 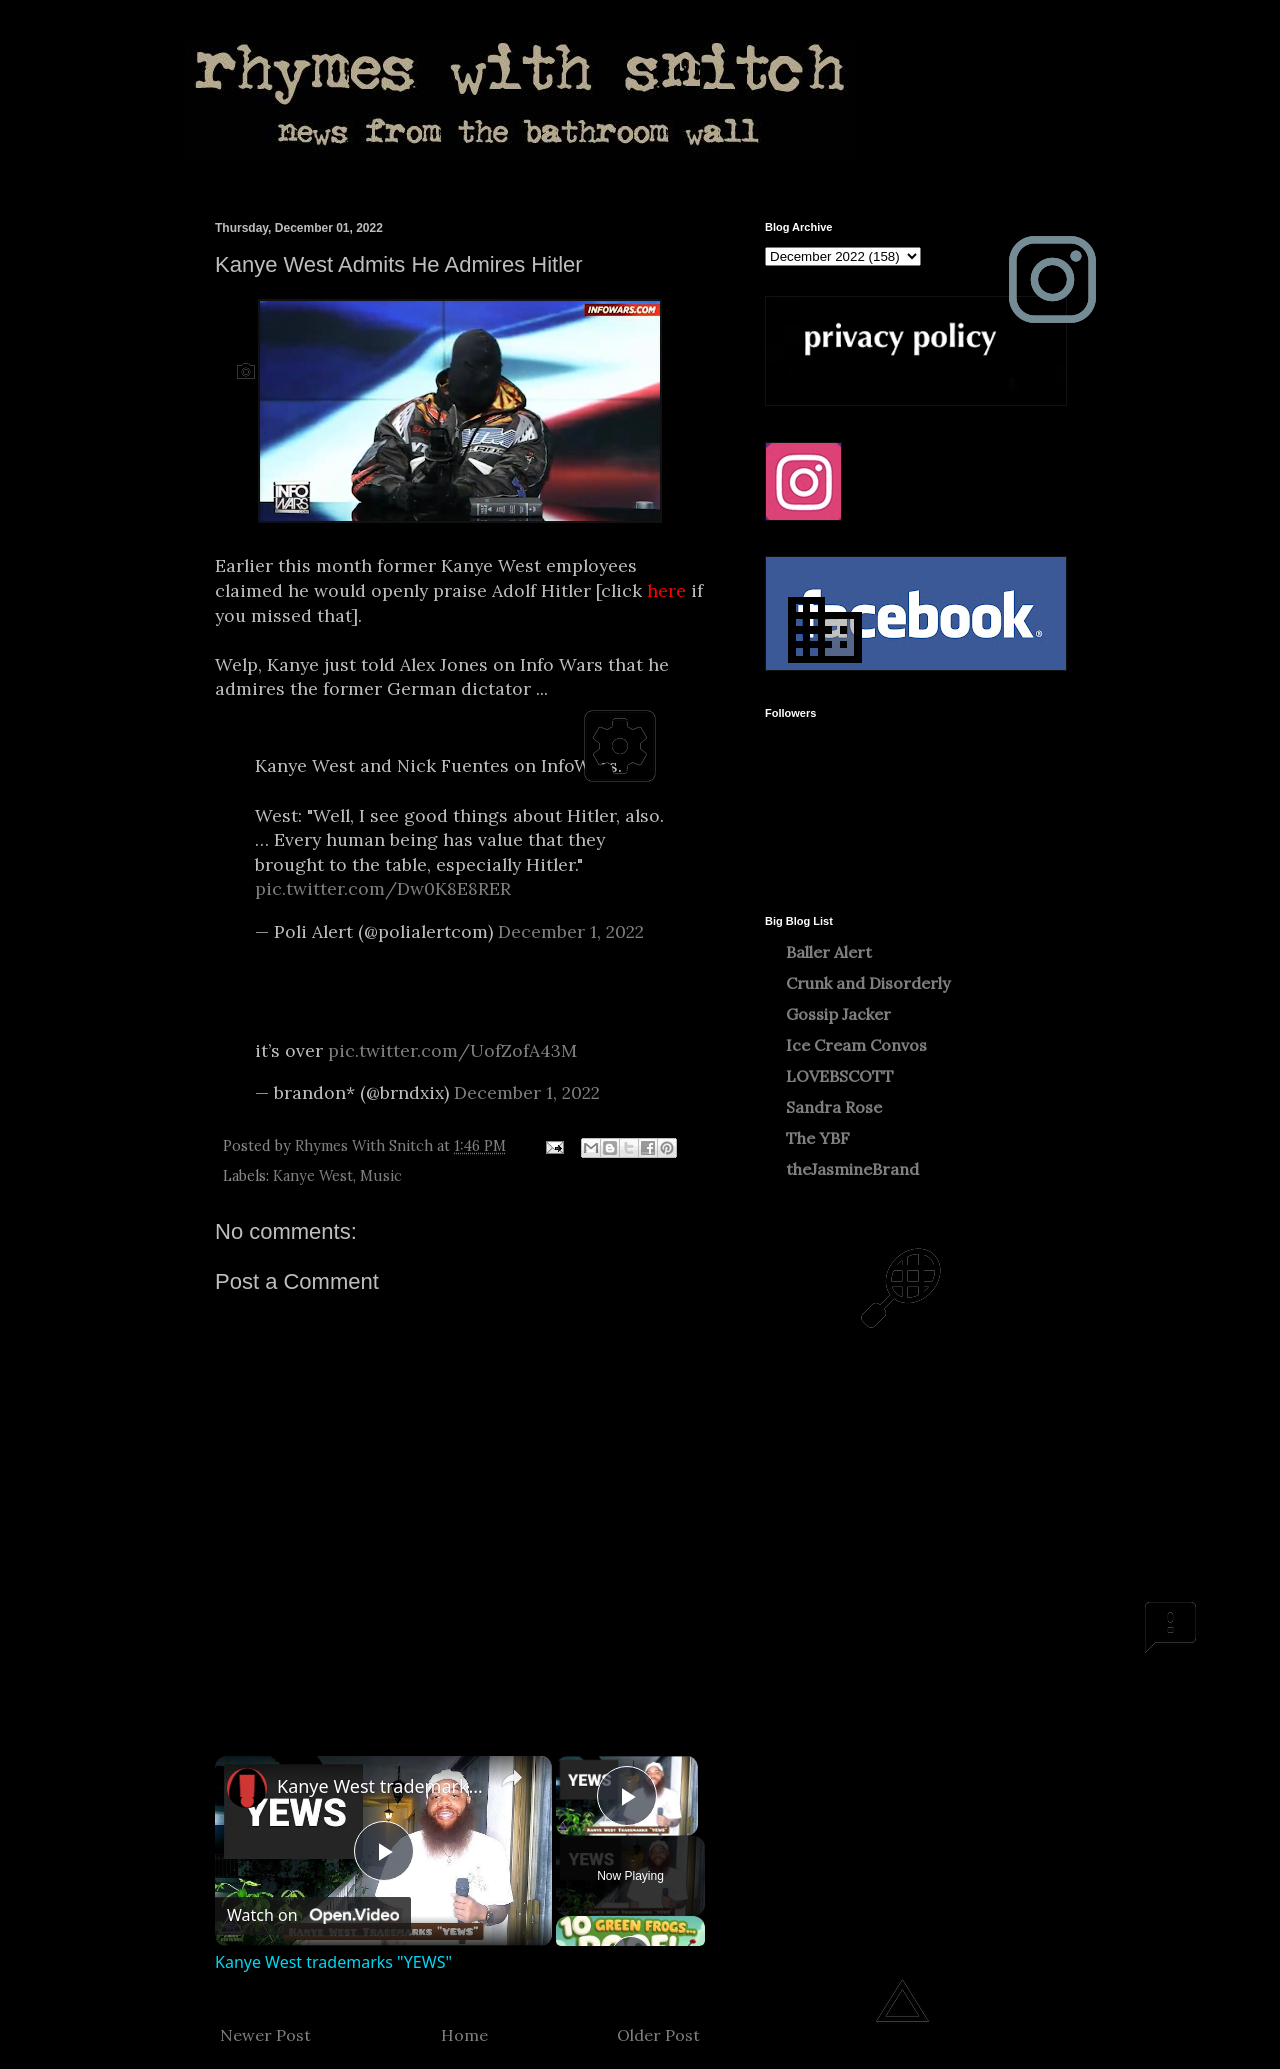 What do you see at coordinates (620, 746) in the screenshot?
I see `access application settings` at bounding box center [620, 746].